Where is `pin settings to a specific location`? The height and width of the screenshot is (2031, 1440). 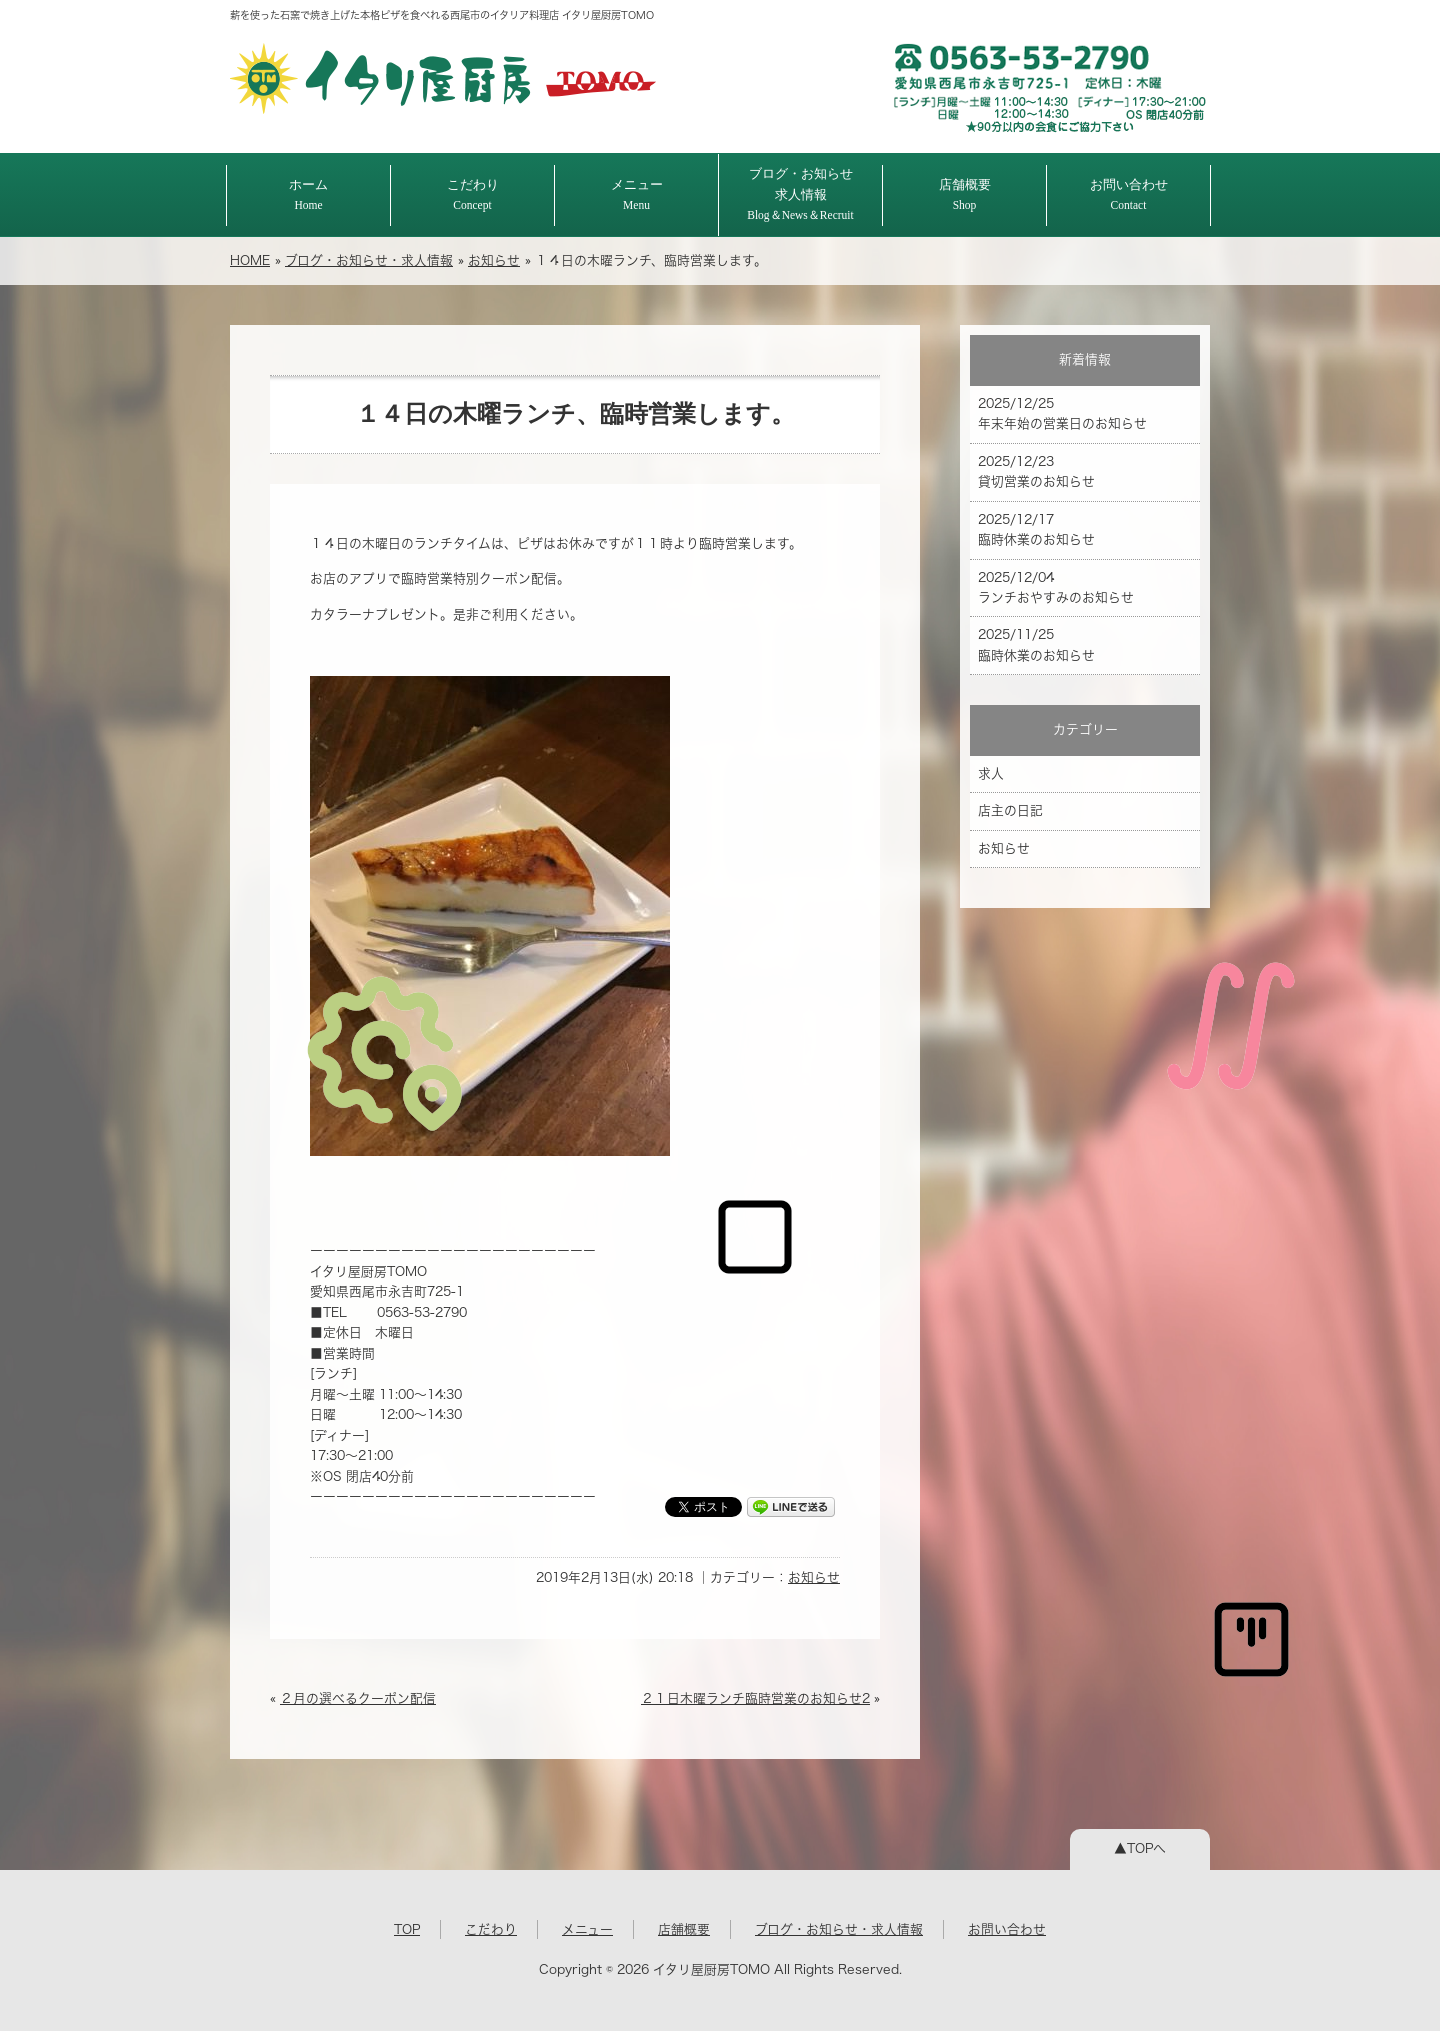
pin settings to a specific location is located at coordinates (381, 1050).